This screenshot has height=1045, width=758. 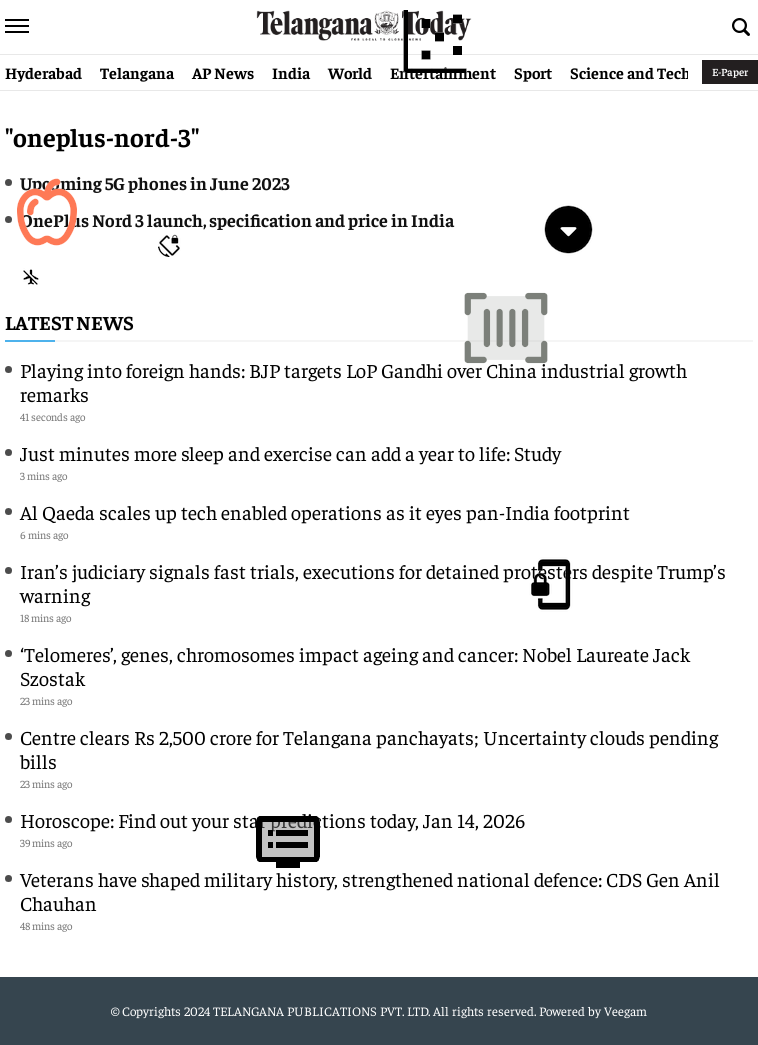 What do you see at coordinates (568, 229) in the screenshot?
I see `expand dropdown menu` at bounding box center [568, 229].